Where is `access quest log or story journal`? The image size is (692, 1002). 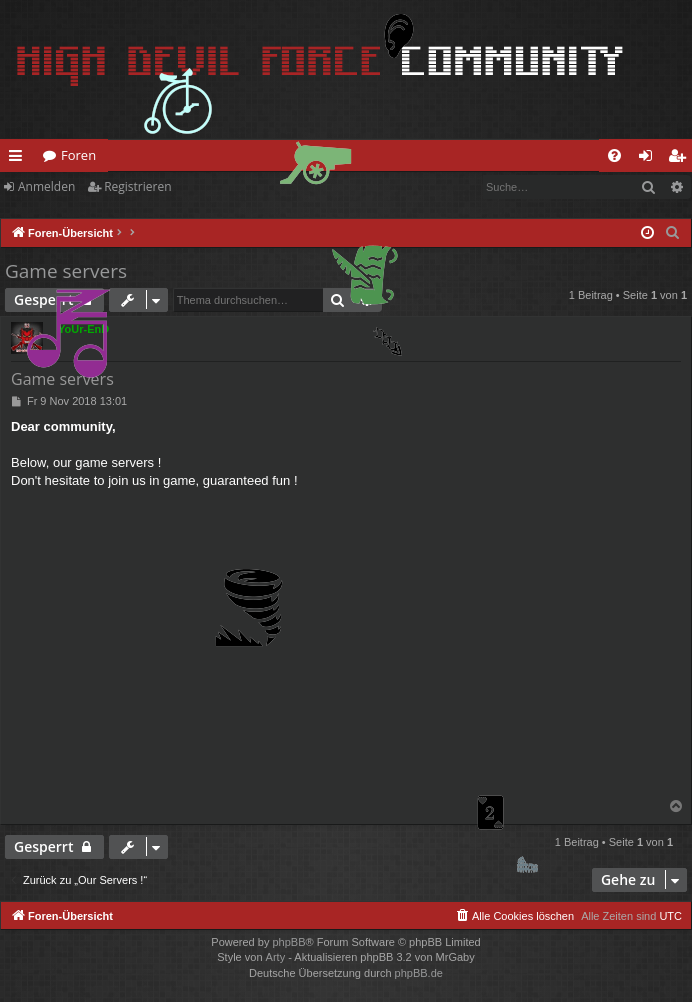 access quest log or story journal is located at coordinates (365, 275).